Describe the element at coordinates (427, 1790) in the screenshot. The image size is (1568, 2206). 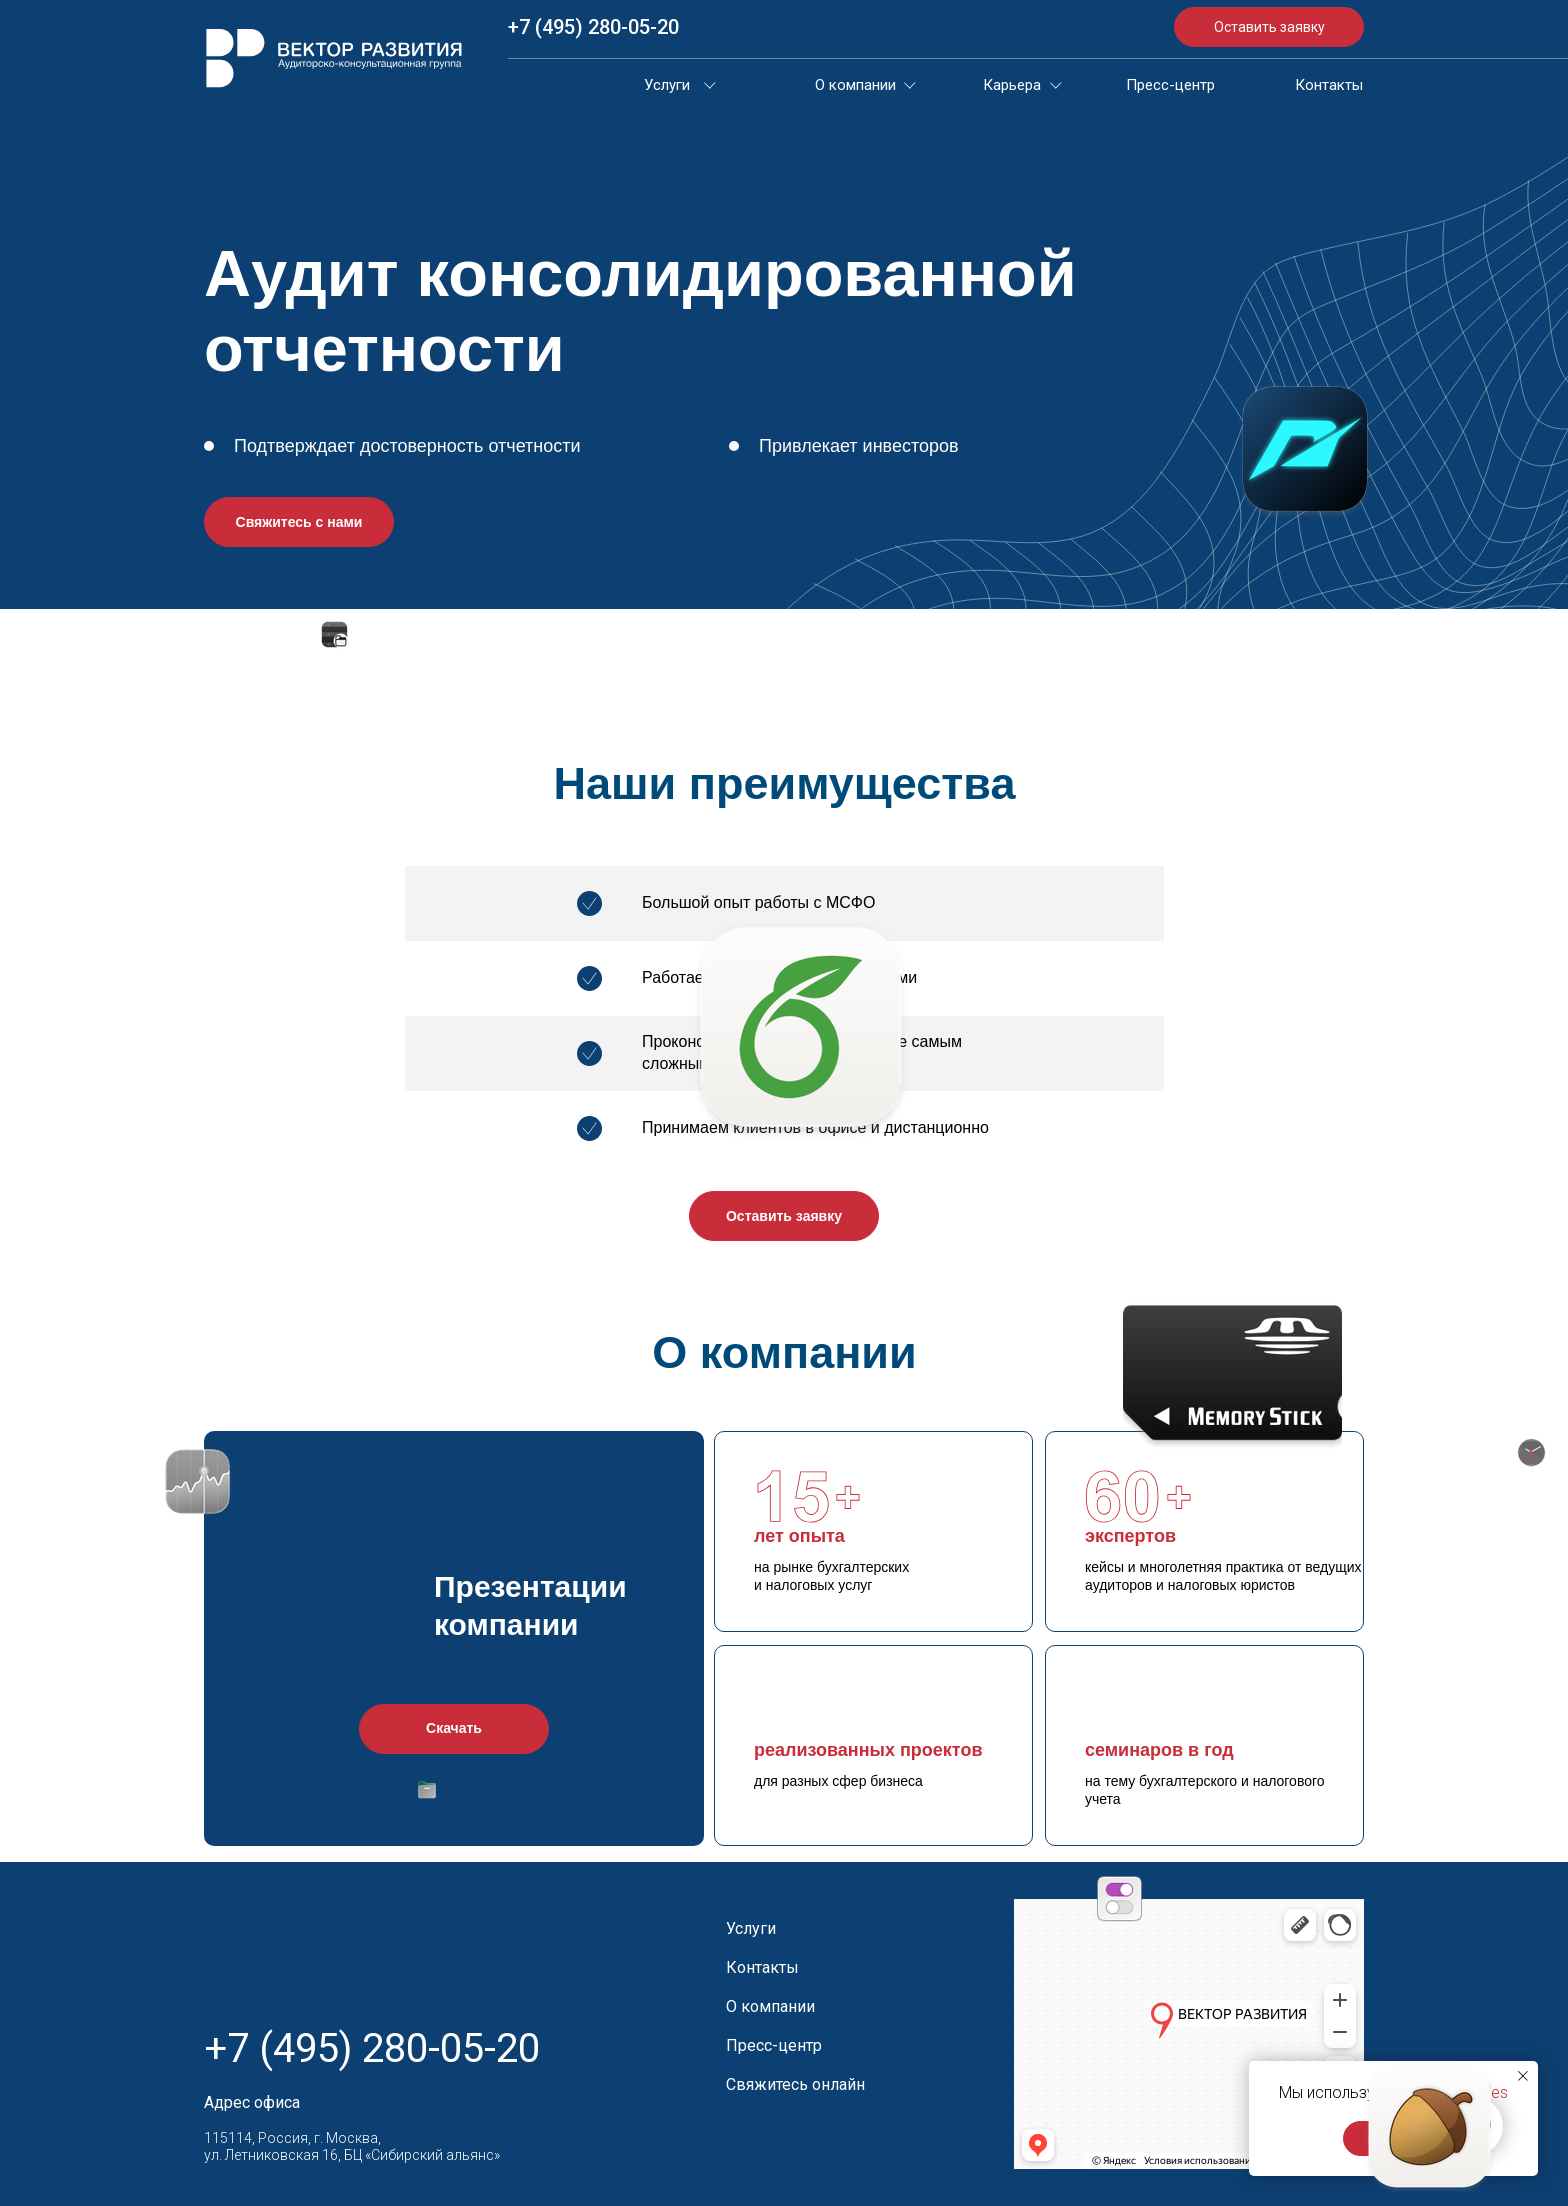
I see `open the file manager app` at that location.